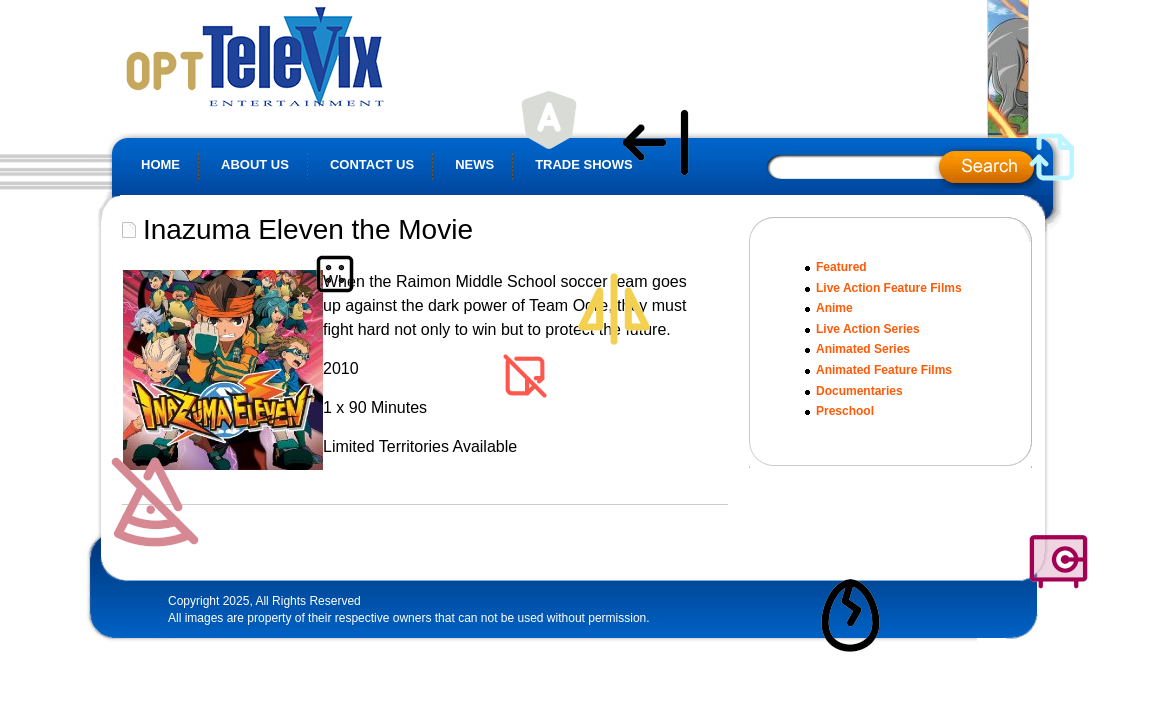  I want to click on upload a file, so click(1053, 157).